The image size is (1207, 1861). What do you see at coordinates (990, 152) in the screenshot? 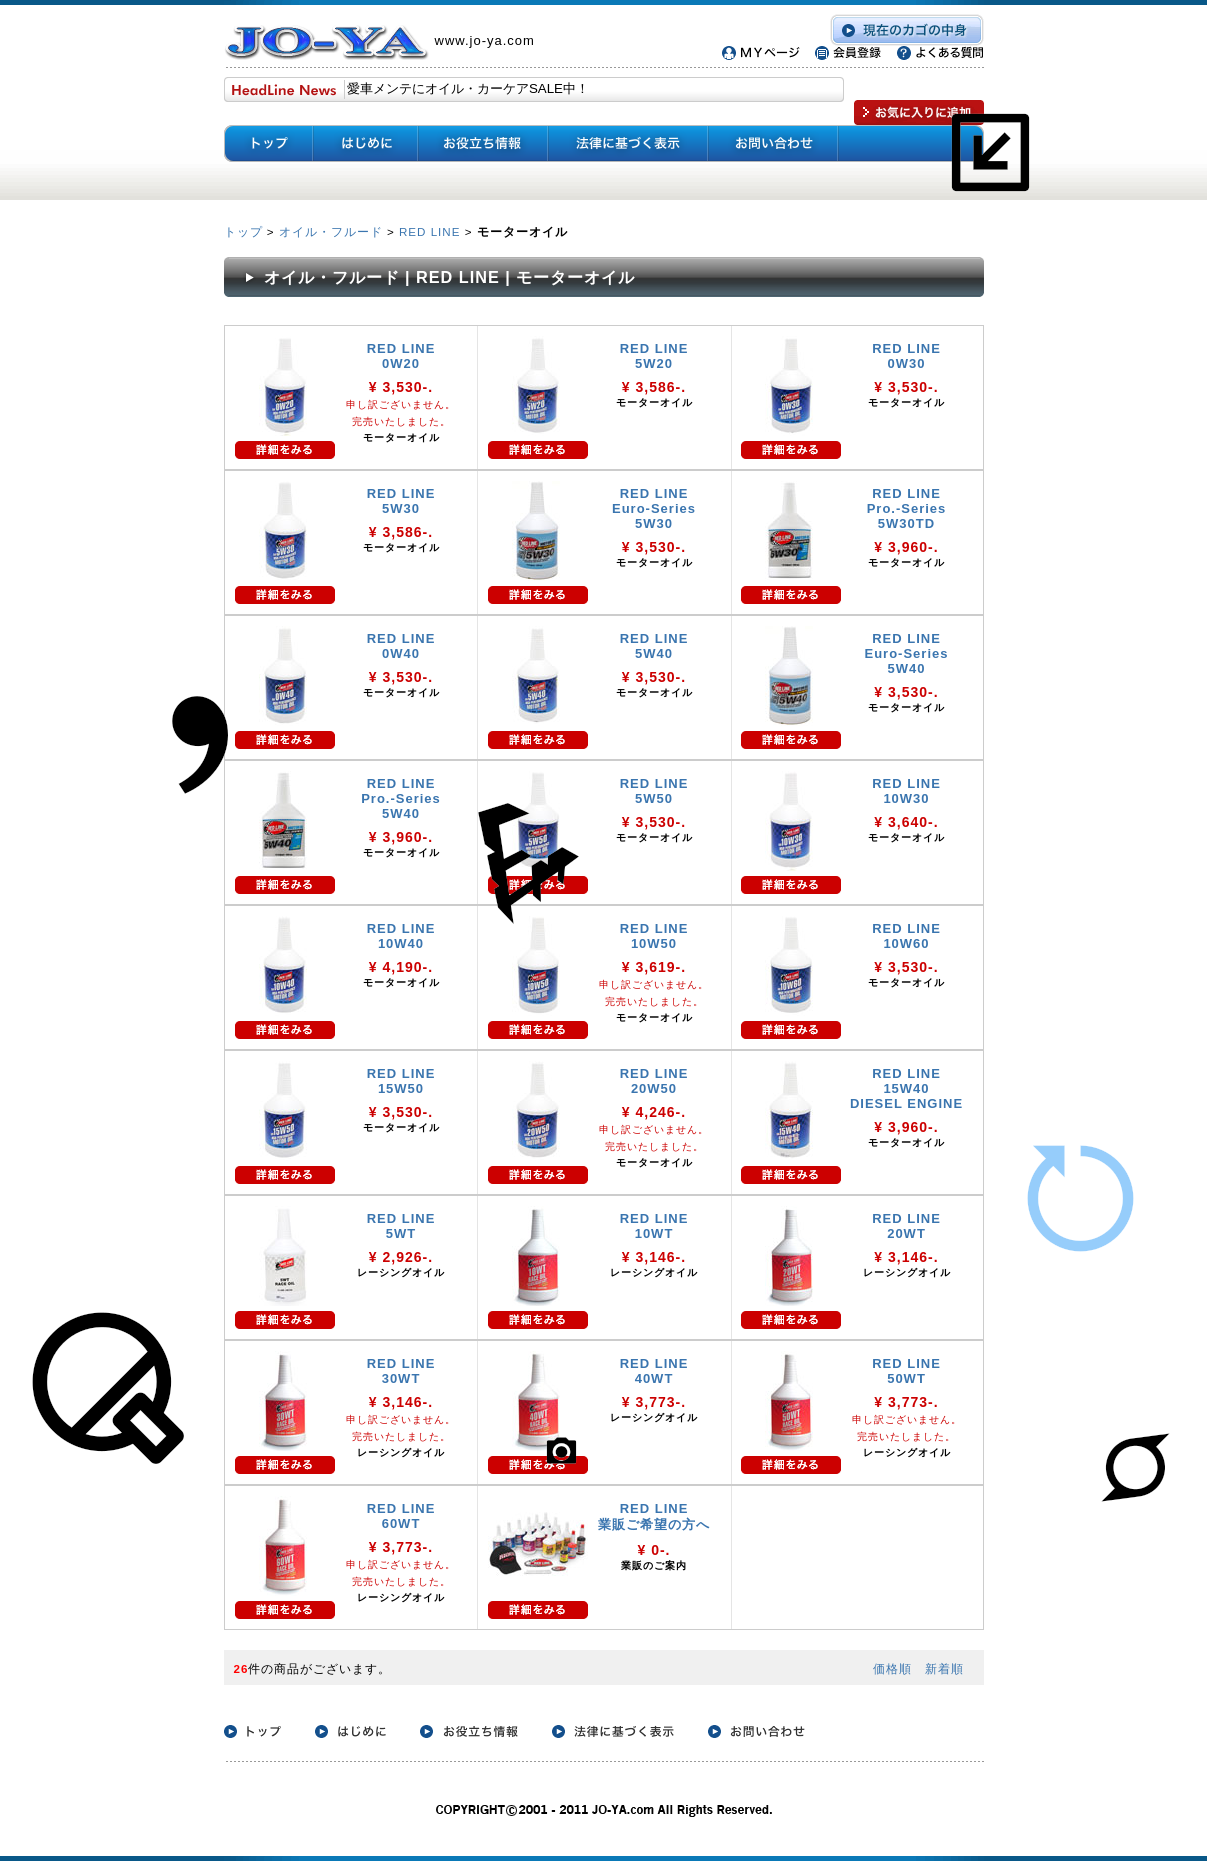
I see `navigate to previous or lower-level content` at bounding box center [990, 152].